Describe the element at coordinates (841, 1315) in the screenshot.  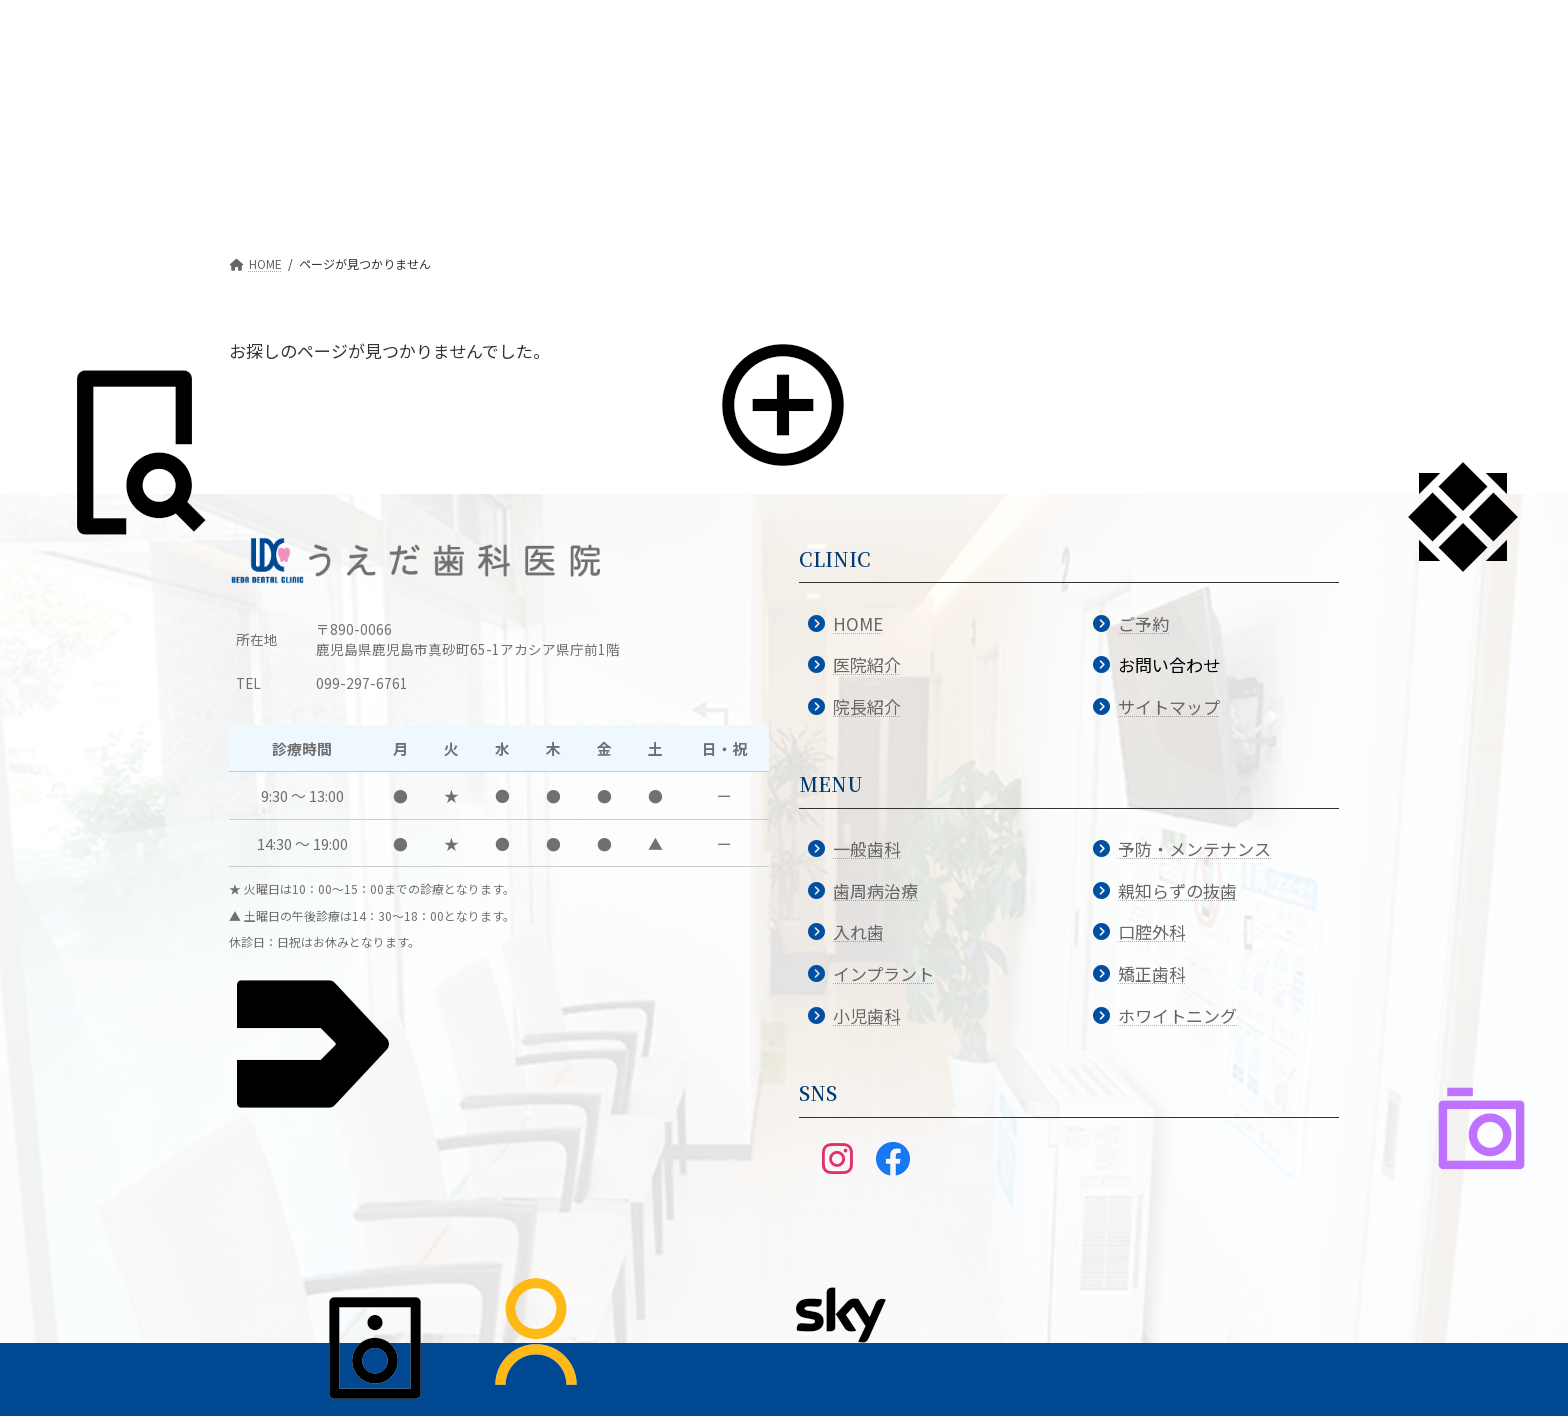
I see `sky brand logo` at that location.